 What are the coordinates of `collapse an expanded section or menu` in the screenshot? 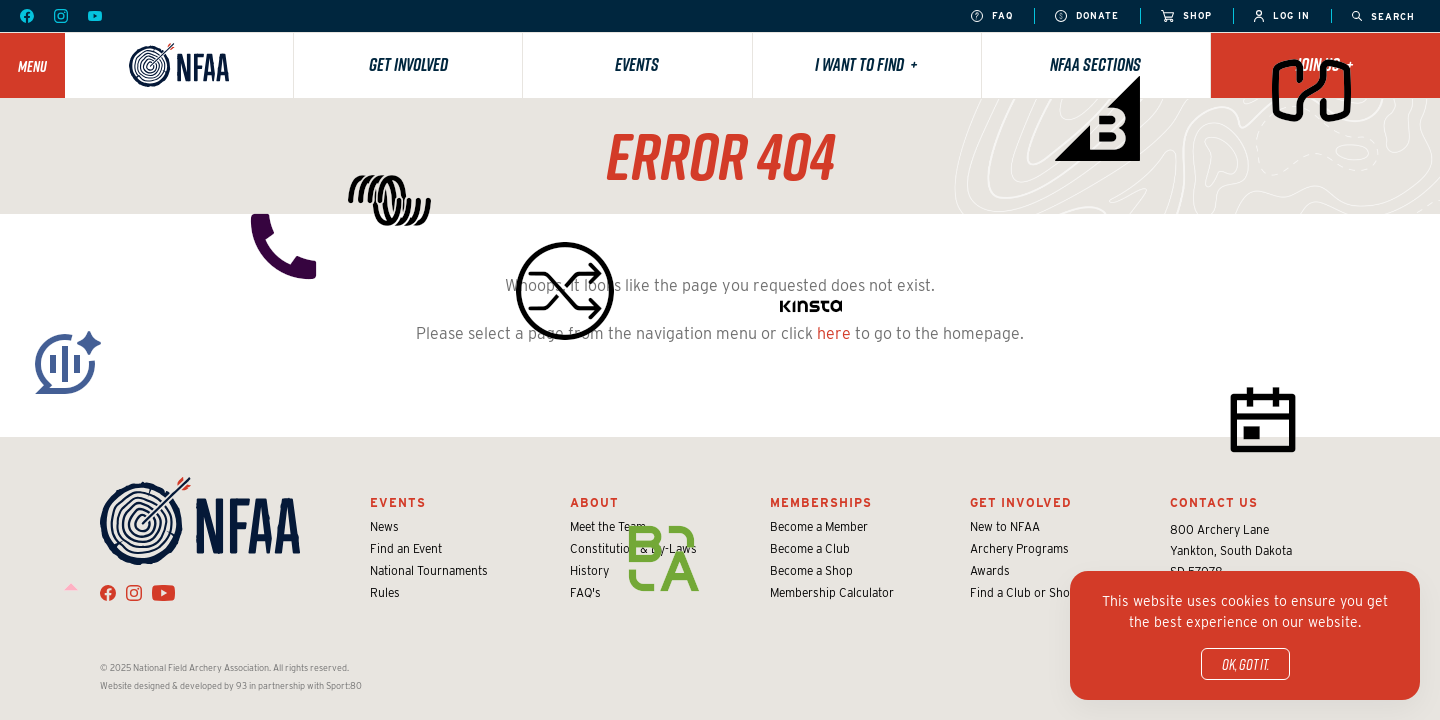 It's located at (71, 588).